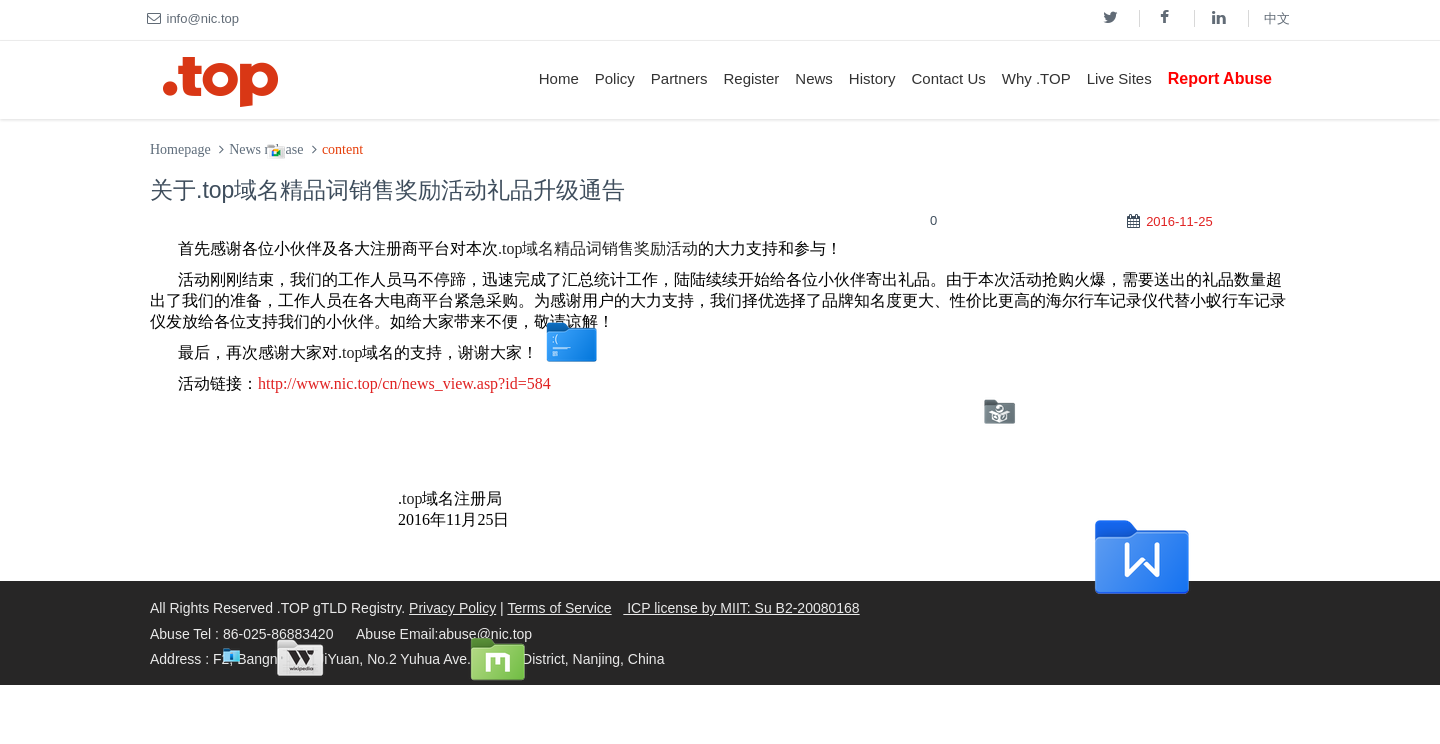 The image size is (1440, 744). What do you see at coordinates (497, 660) in the screenshot?
I see `open quixel mixer project files folder` at bounding box center [497, 660].